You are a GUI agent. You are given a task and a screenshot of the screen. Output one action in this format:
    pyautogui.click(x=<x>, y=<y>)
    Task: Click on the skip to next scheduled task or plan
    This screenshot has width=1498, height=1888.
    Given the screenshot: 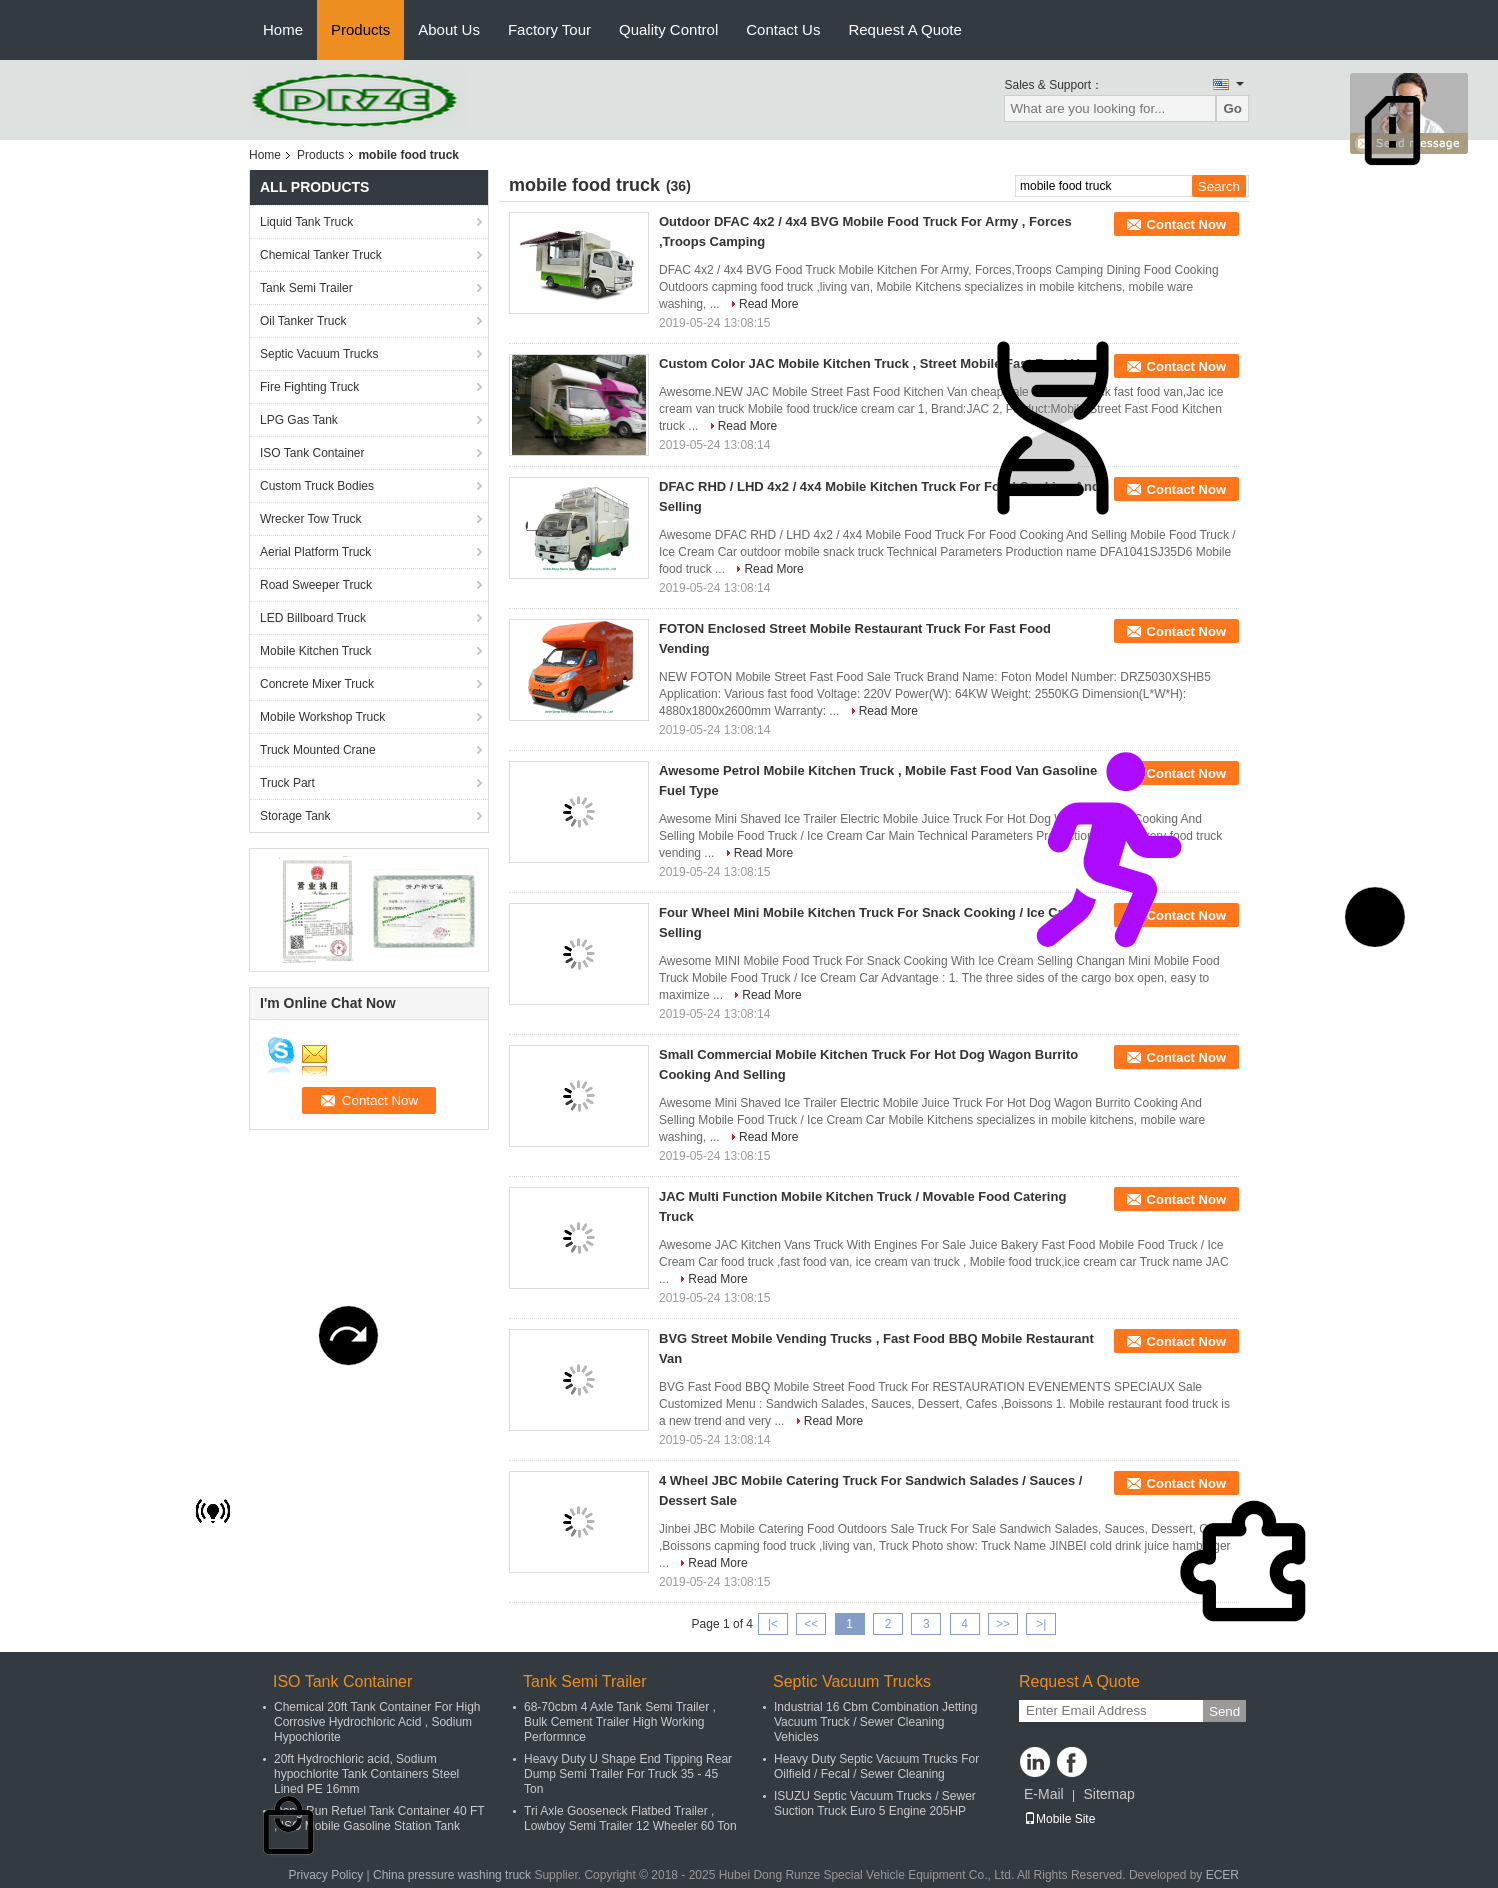 What is the action you would take?
    pyautogui.click(x=348, y=1335)
    